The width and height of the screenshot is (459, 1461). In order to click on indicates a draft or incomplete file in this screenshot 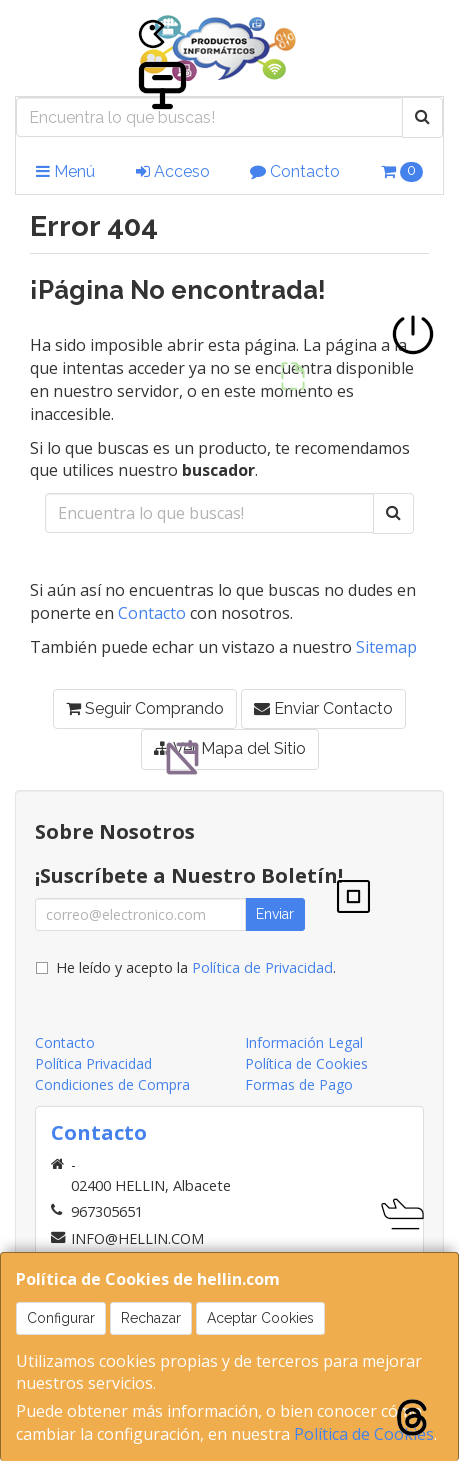, I will do `click(293, 376)`.